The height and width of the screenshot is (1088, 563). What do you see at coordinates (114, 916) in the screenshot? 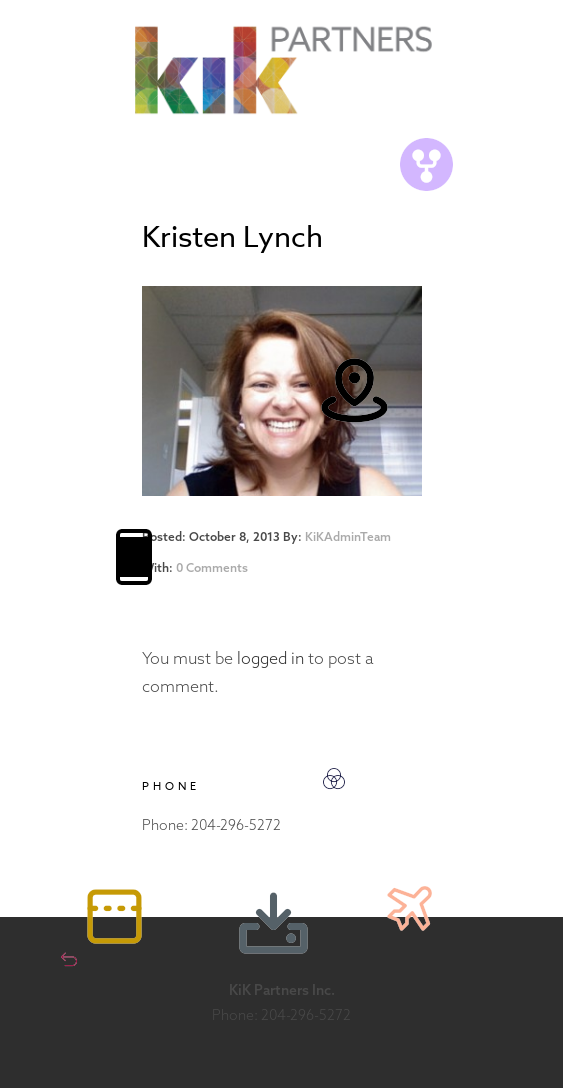
I see `toggle optional top panel visibility` at bounding box center [114, 916].